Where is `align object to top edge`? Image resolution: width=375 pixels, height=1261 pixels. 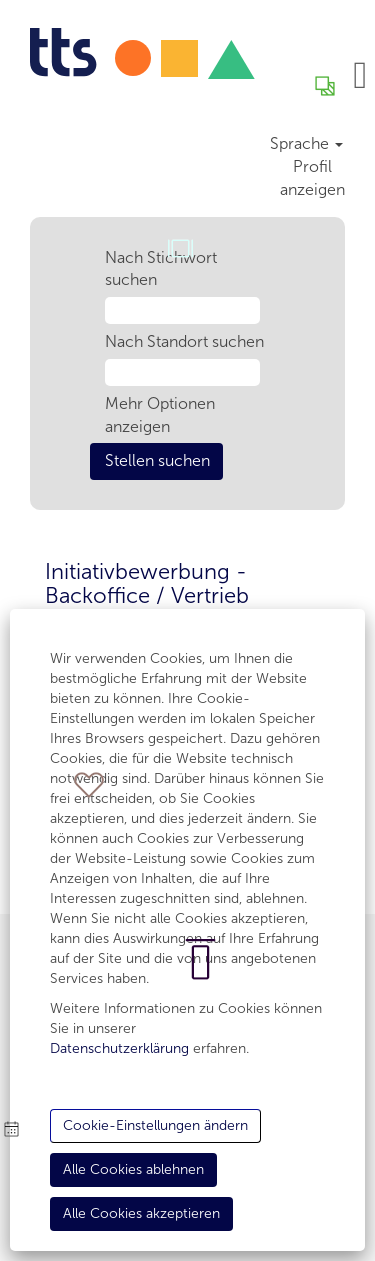 align object to top edge is located at coordinates (200, 958).